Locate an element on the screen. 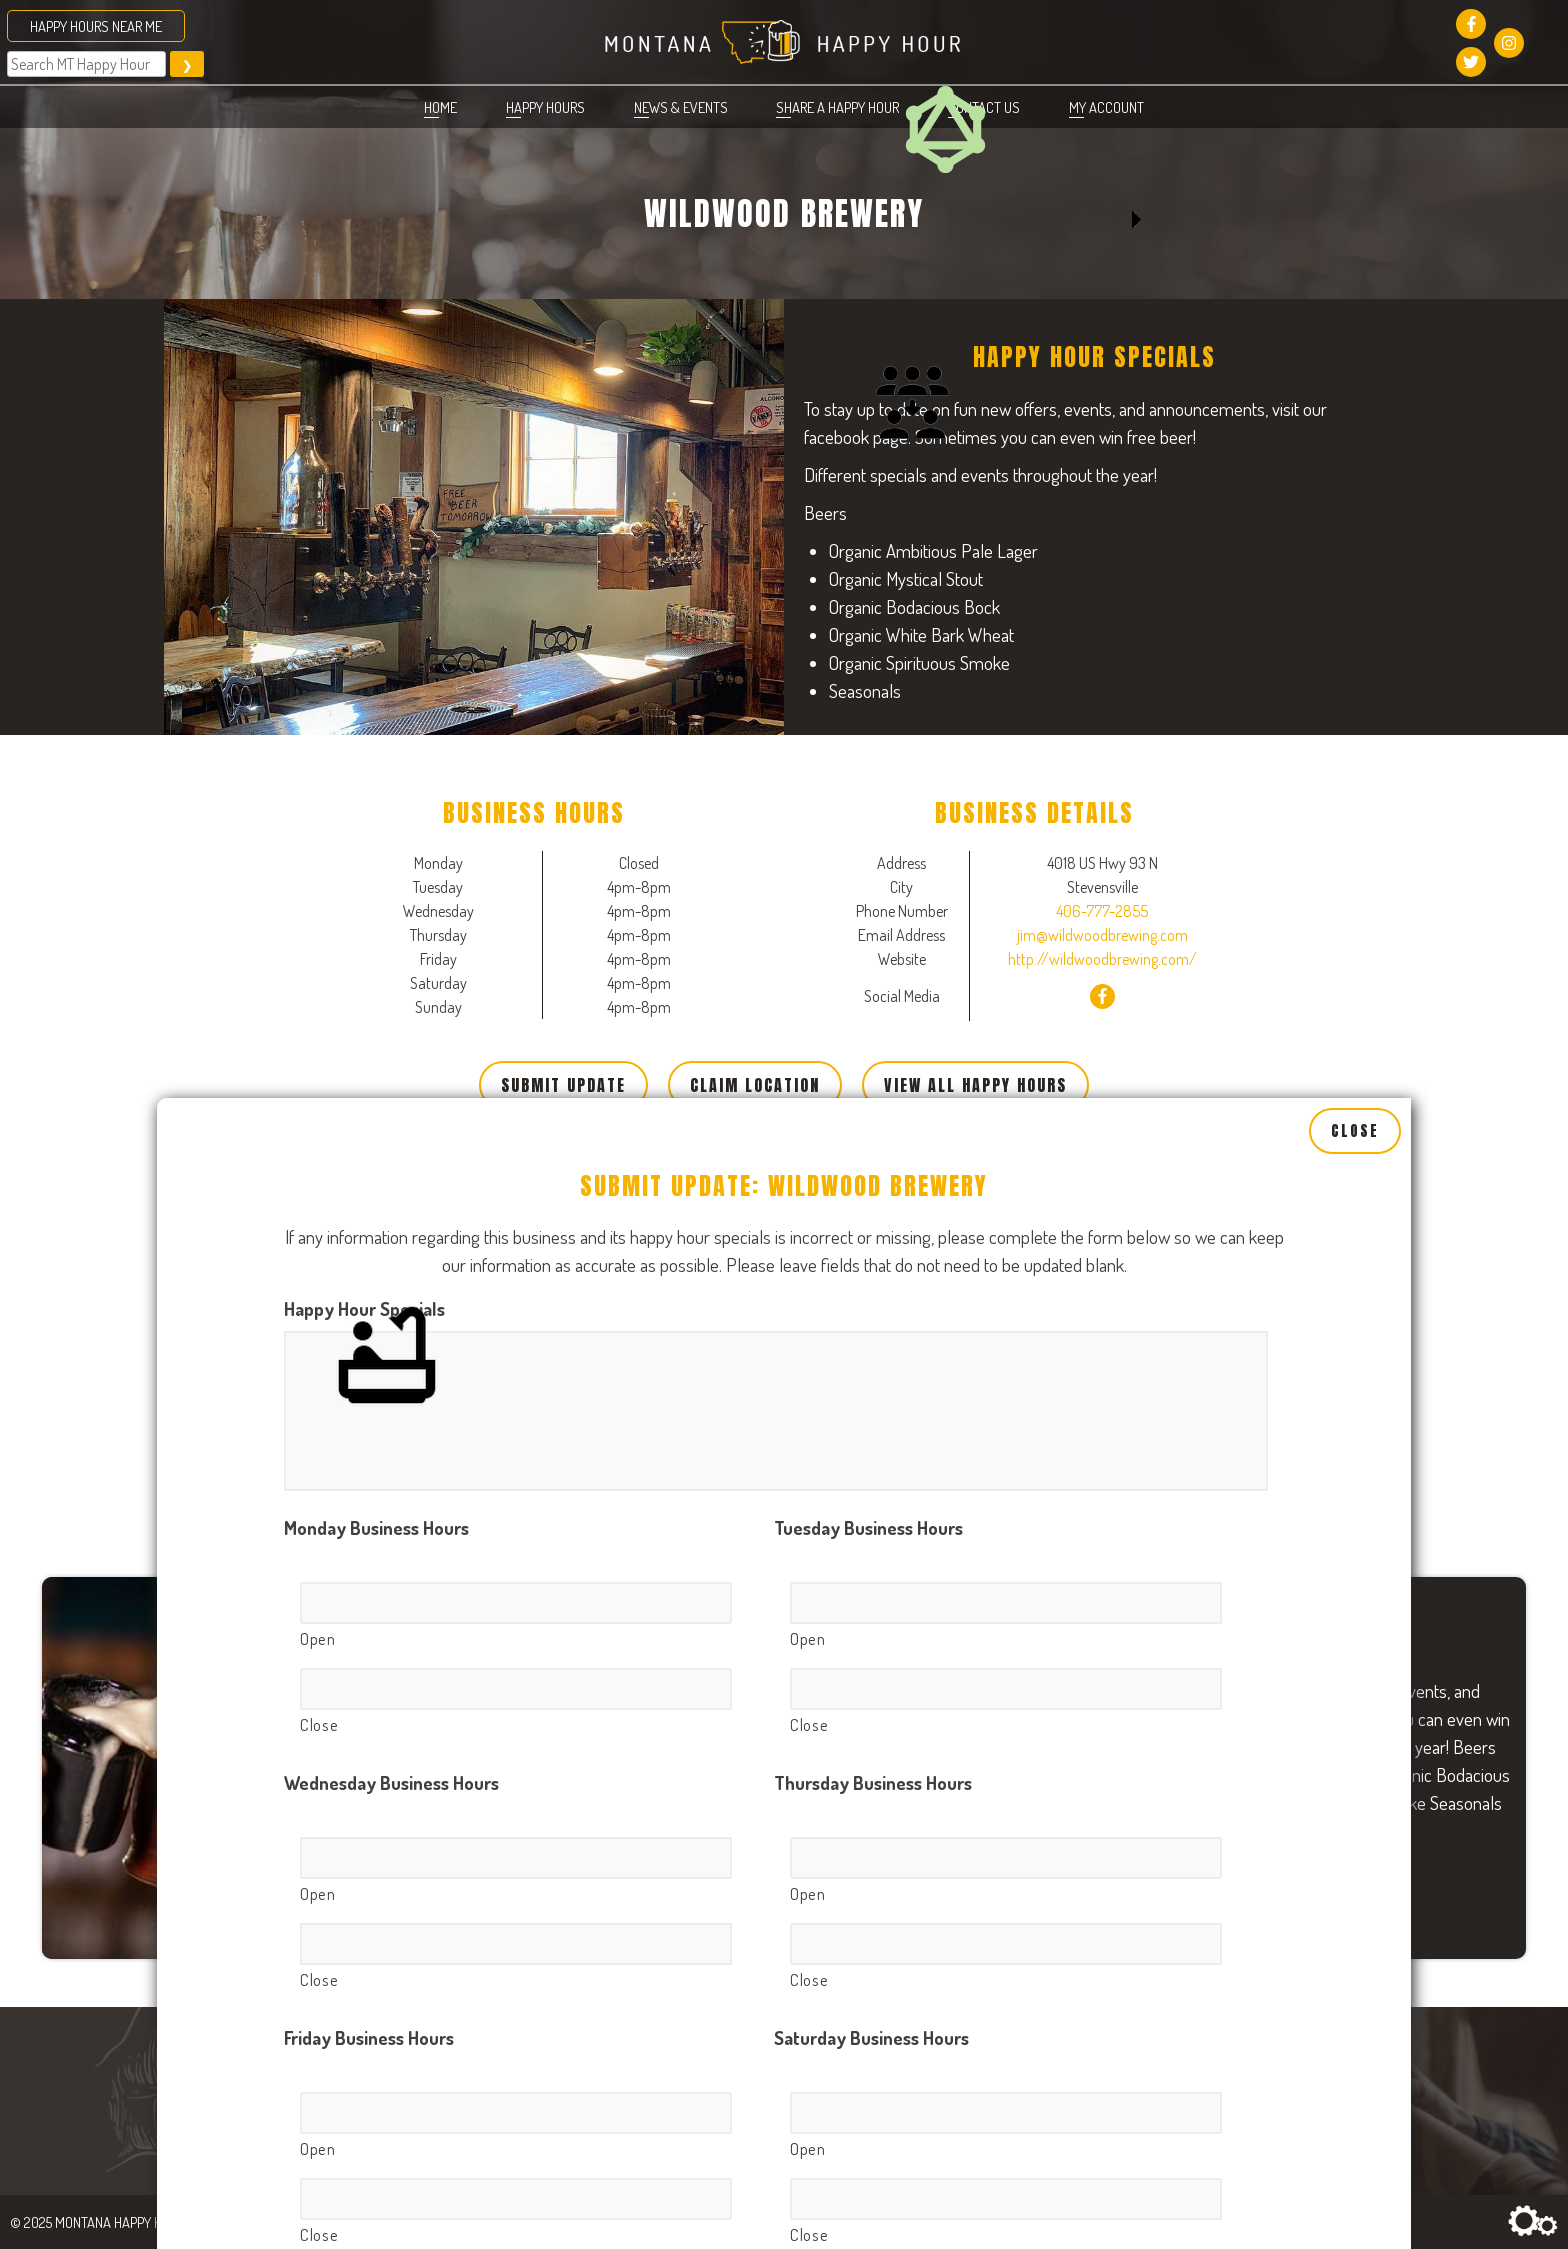 This screenshot has width=1568, height=2249. reduce maximum occupancy or group size is located at coordinates (912, 402).